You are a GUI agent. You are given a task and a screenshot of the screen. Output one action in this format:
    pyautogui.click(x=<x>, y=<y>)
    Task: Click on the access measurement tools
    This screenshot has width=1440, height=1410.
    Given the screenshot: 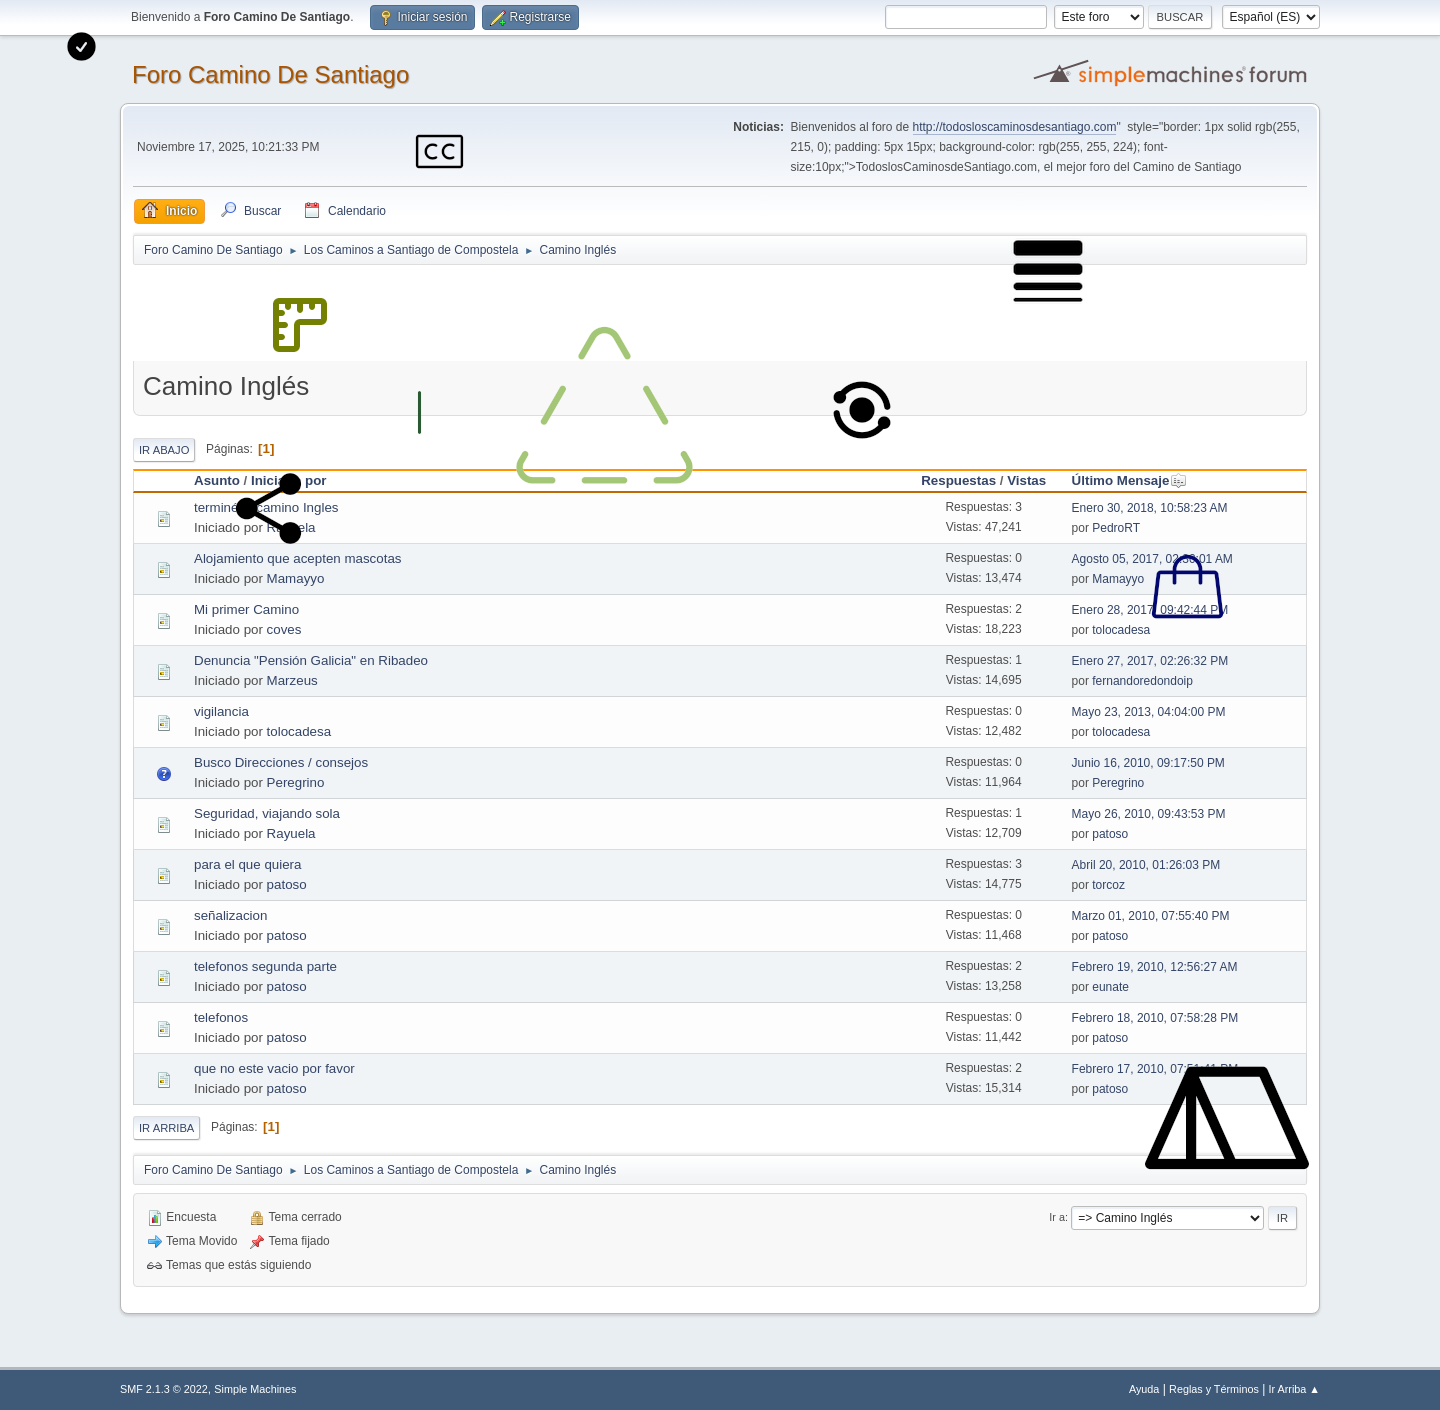 What is the action you would take?
    pyautogui.click(x=300, y=325)
    